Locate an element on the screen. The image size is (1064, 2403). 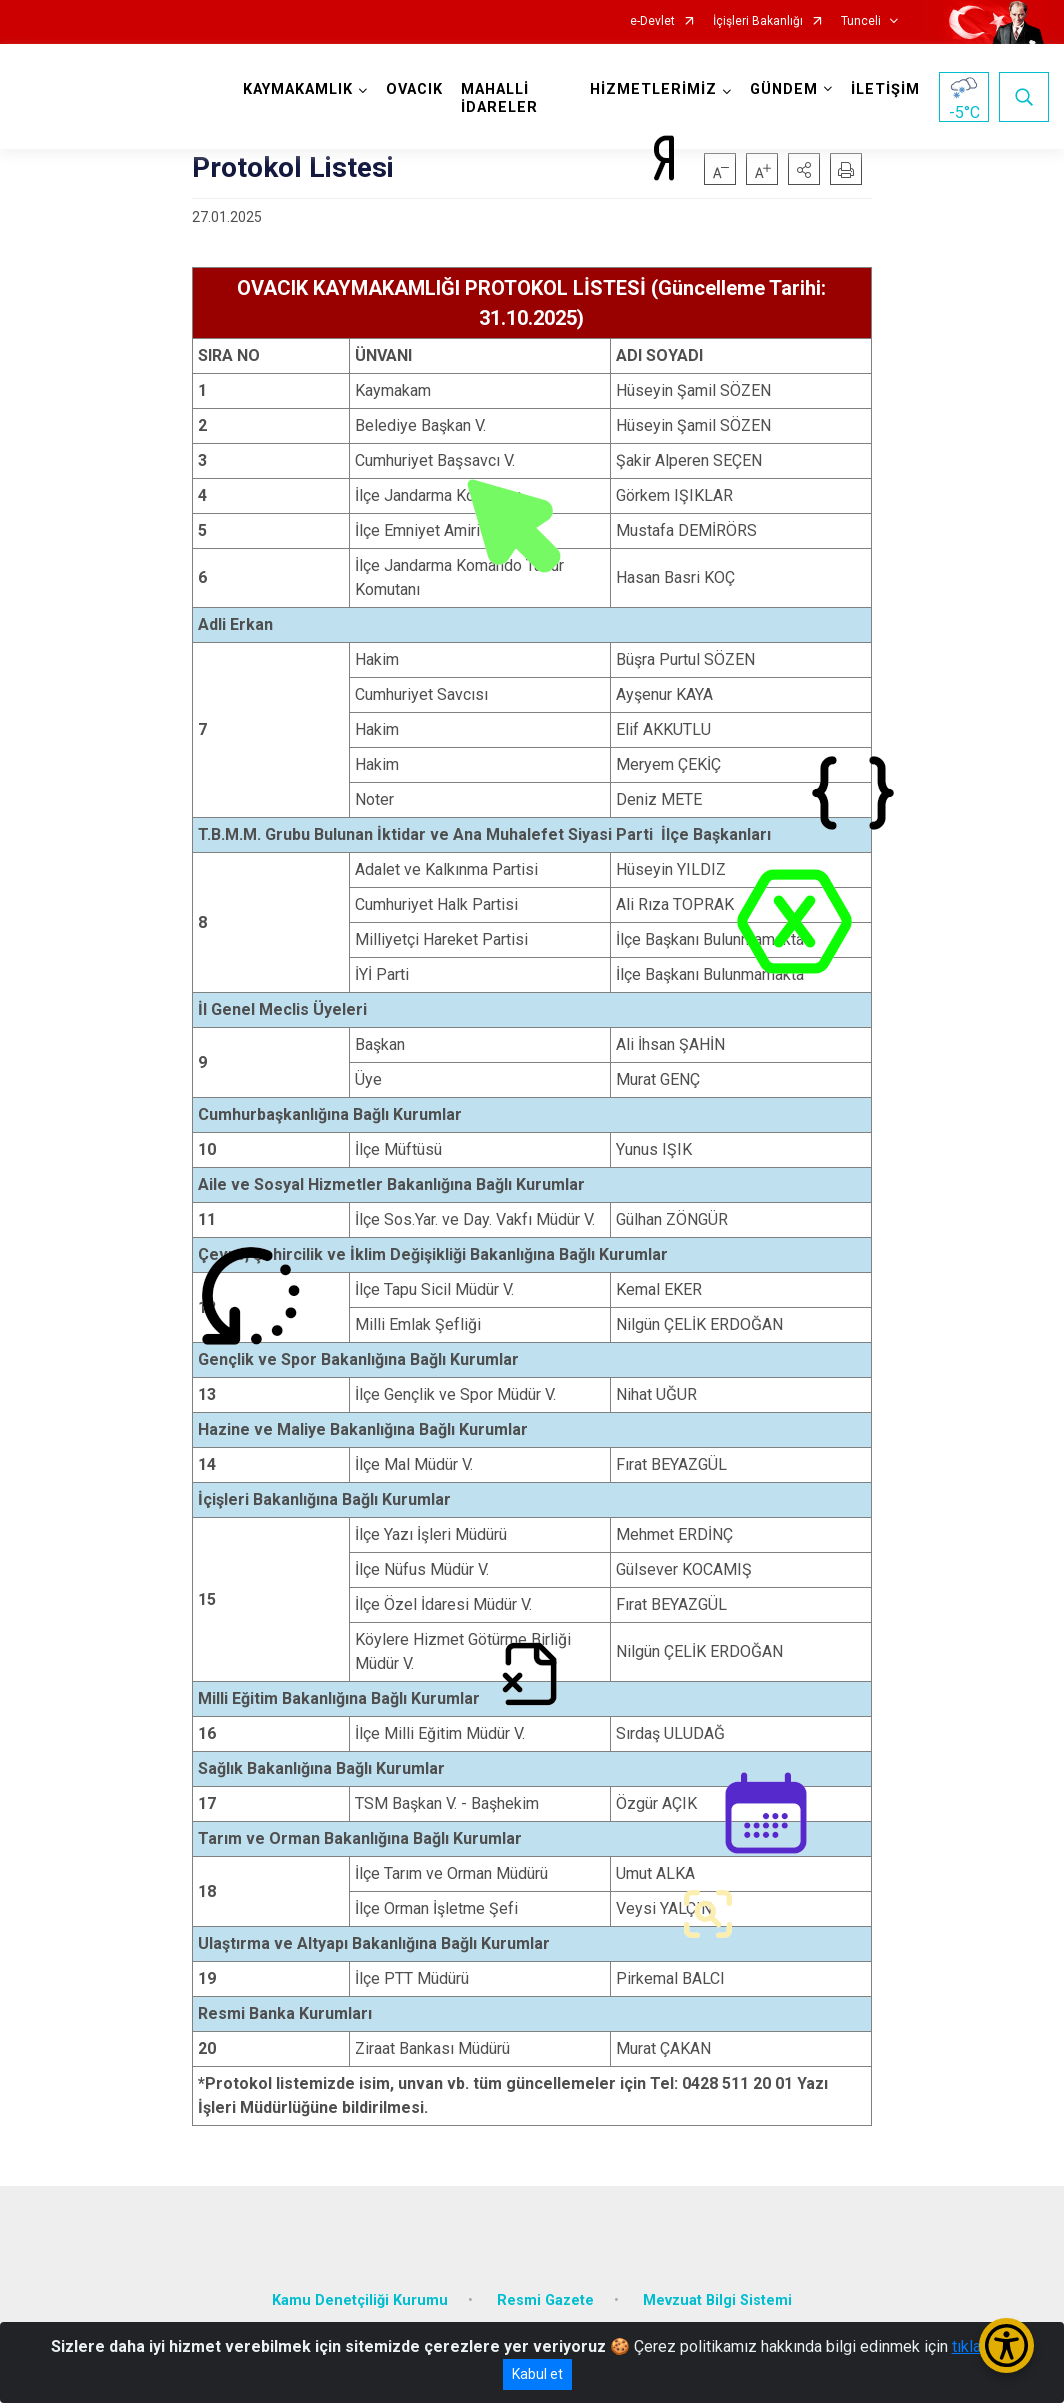
insert code block or code snippet is located at coordinates (853, 793).